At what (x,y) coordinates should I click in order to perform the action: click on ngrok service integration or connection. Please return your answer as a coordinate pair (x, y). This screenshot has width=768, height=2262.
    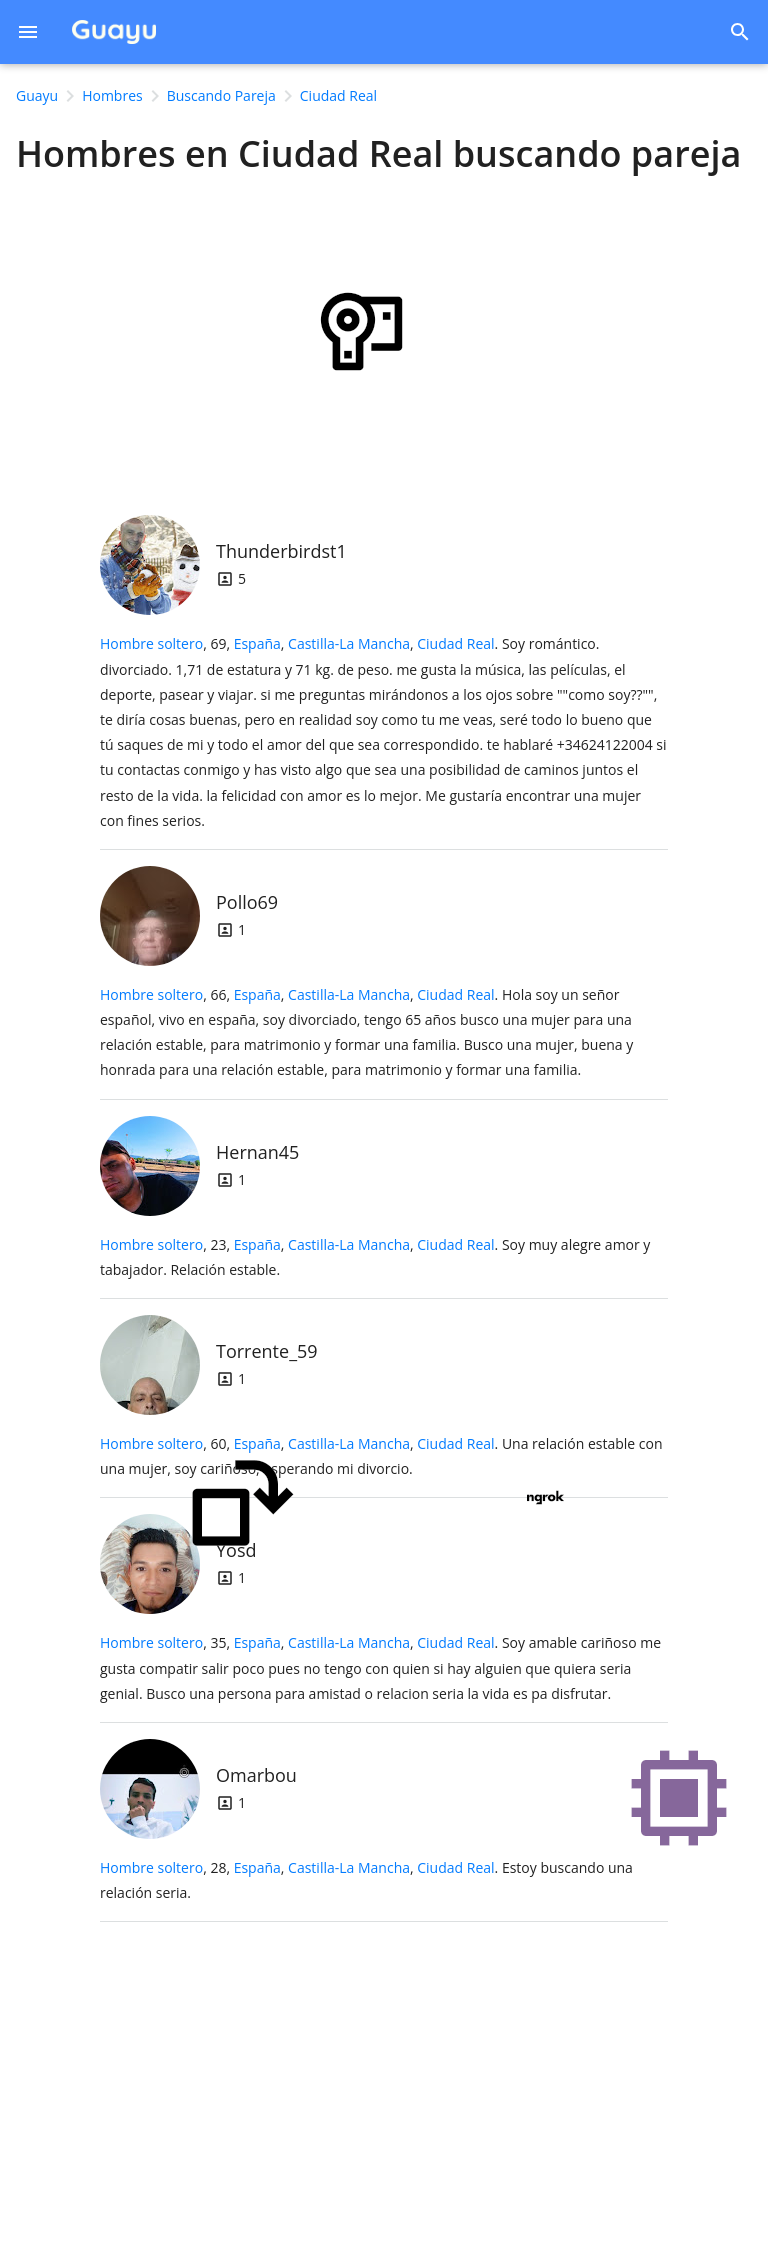
    Looking at the image, I should click on (545, 1497).